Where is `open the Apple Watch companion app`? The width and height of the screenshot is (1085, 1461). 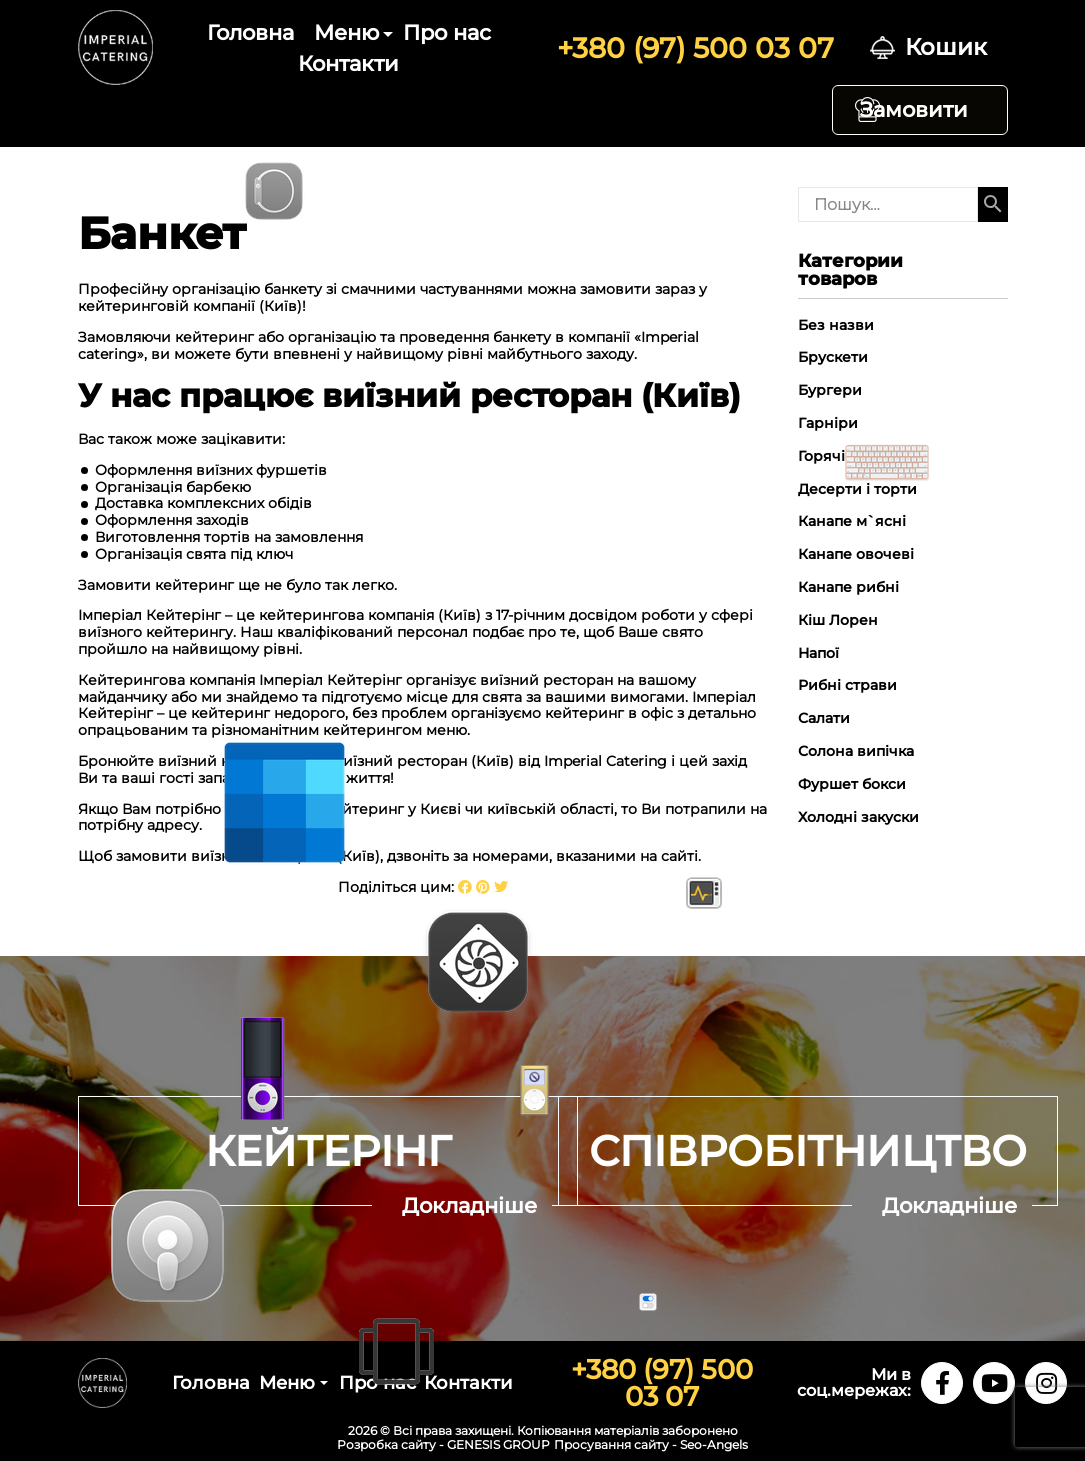
open the Apple Watch companion app is located at coordinates (274, 191).